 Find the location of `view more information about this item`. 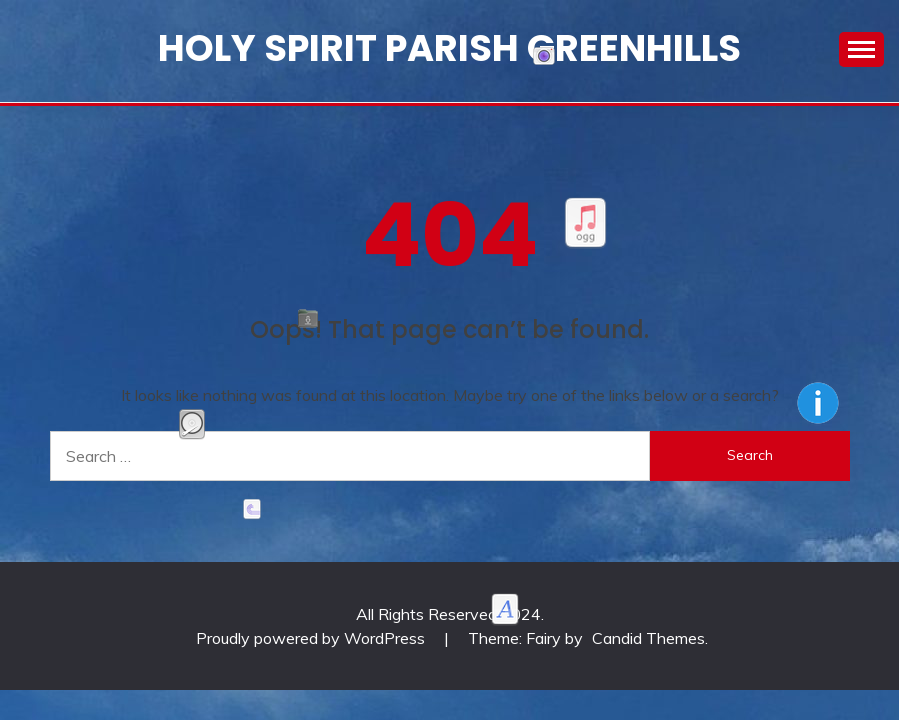

view more information about this item is located at coordinates (818, 403).